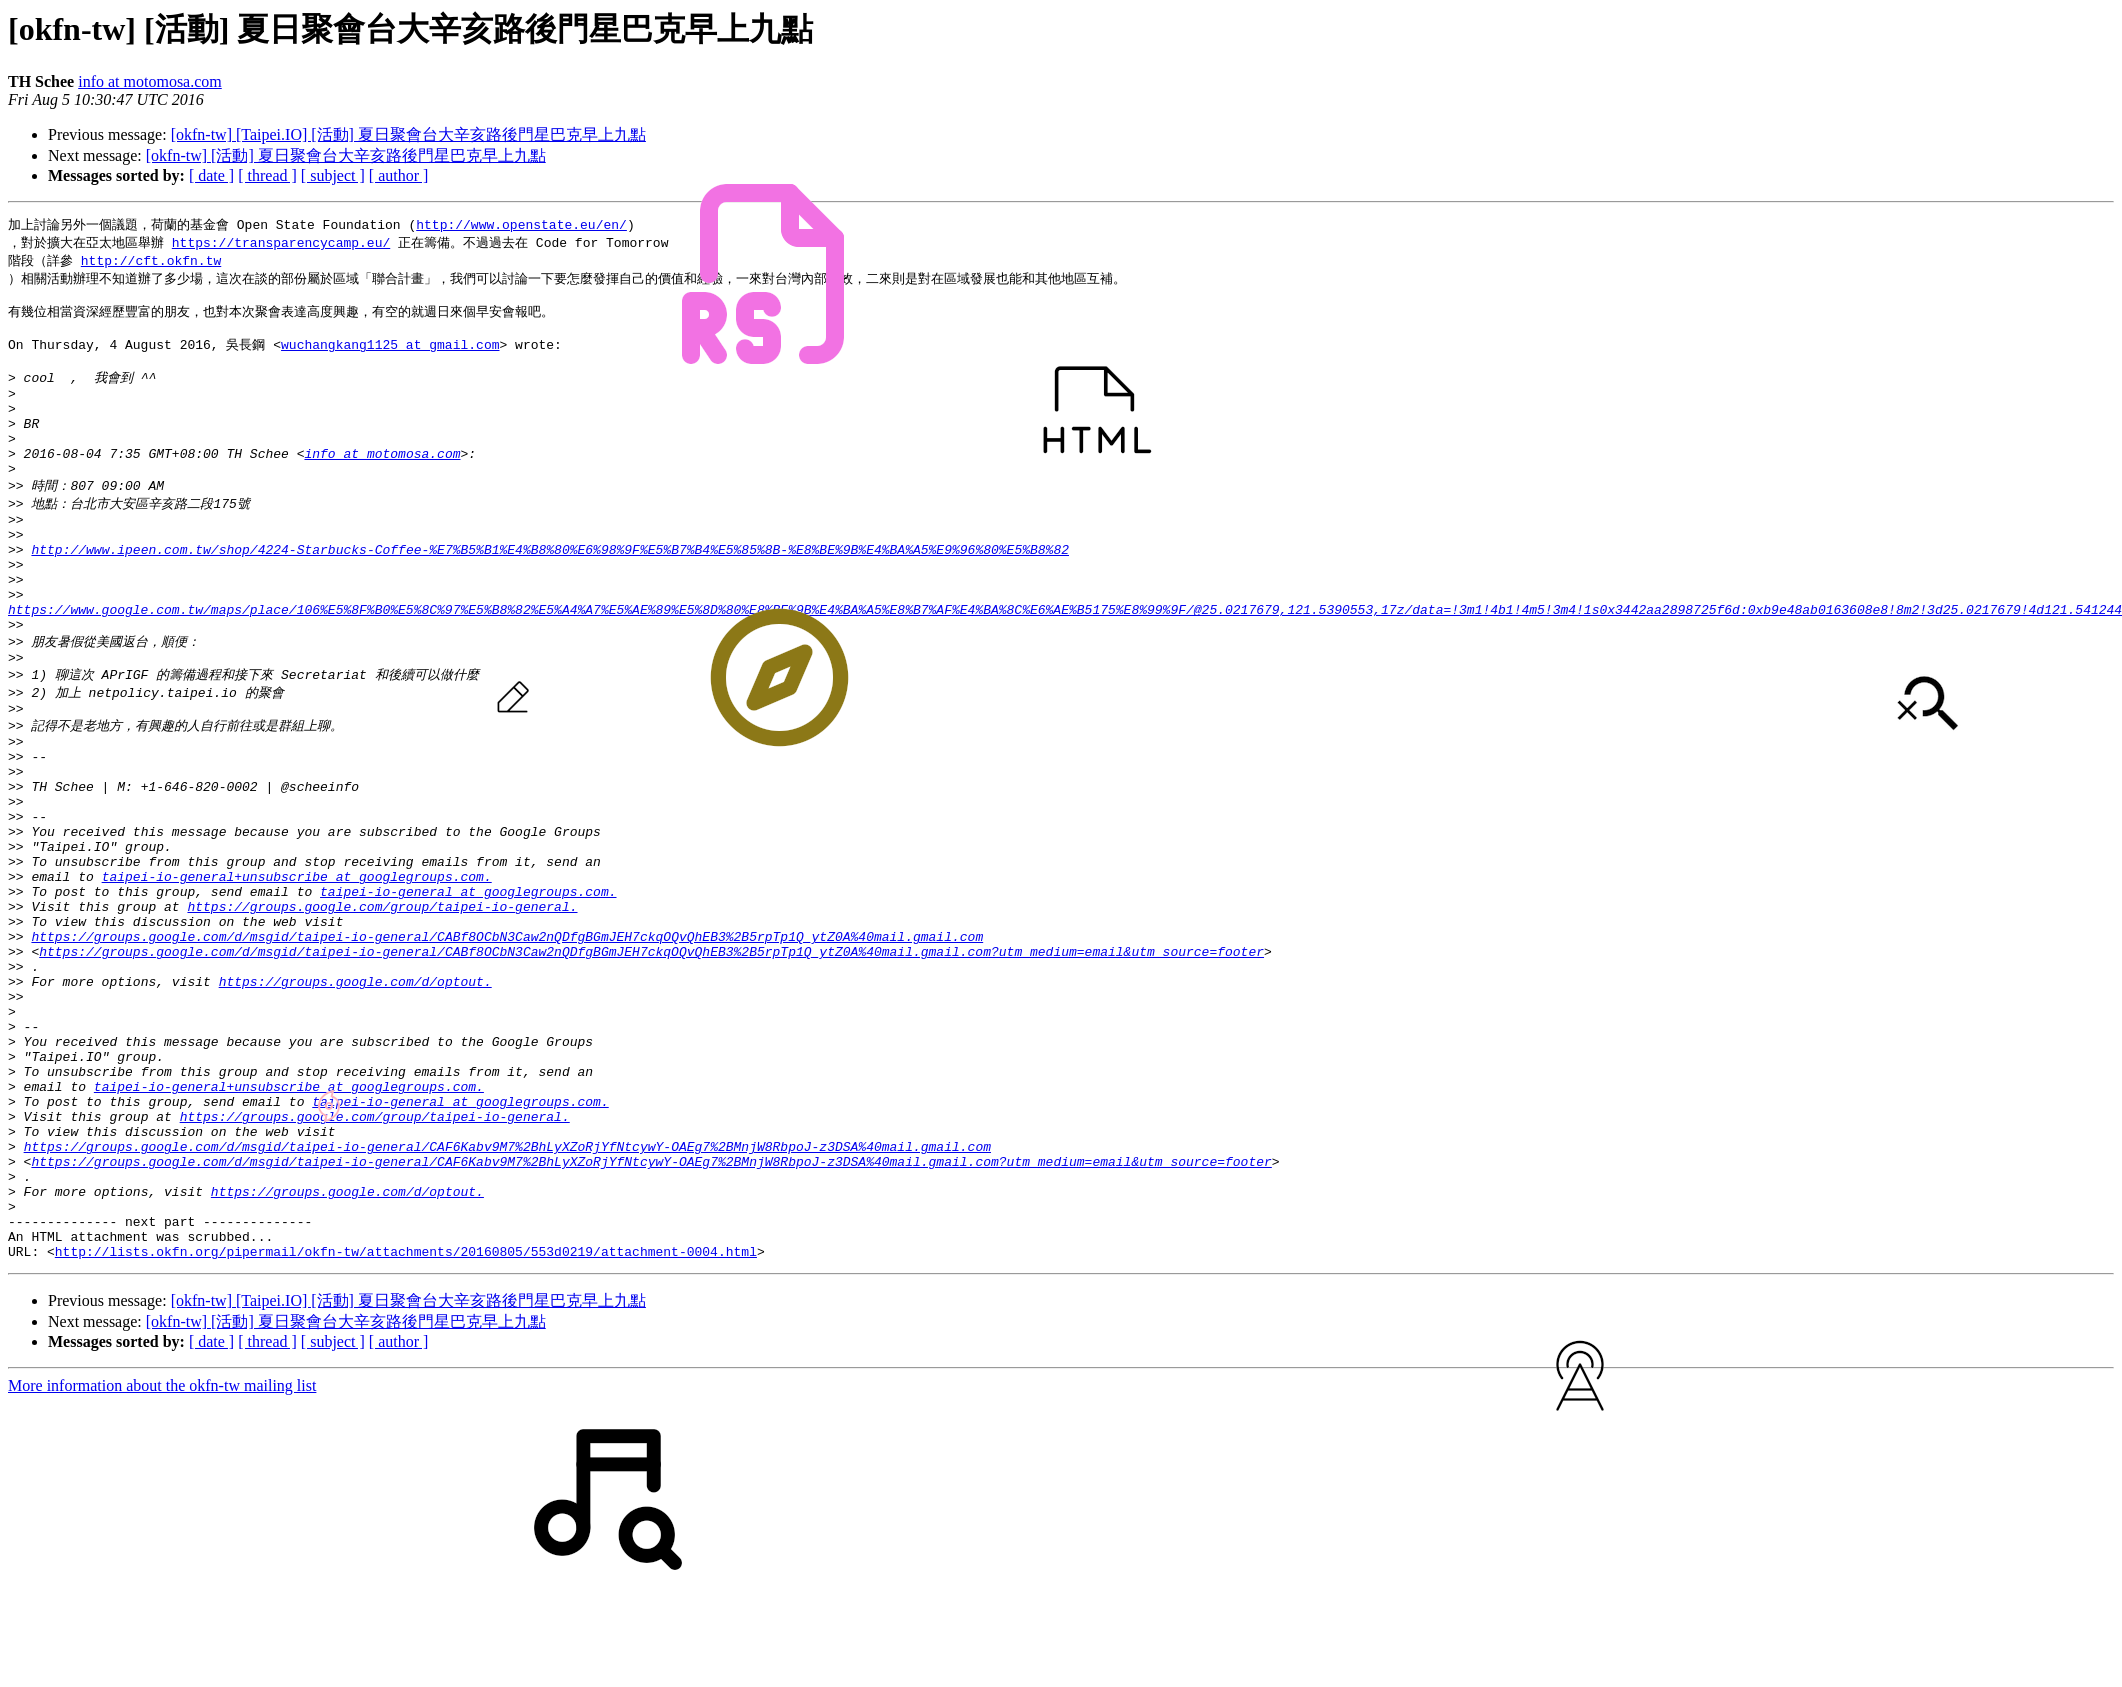 The width and height of the screenshot is (2122, 1687). Describe the element at coordinates (1580, 1377) in the screenshot. I see `indicates cellular network signal or connectivity` at that location.